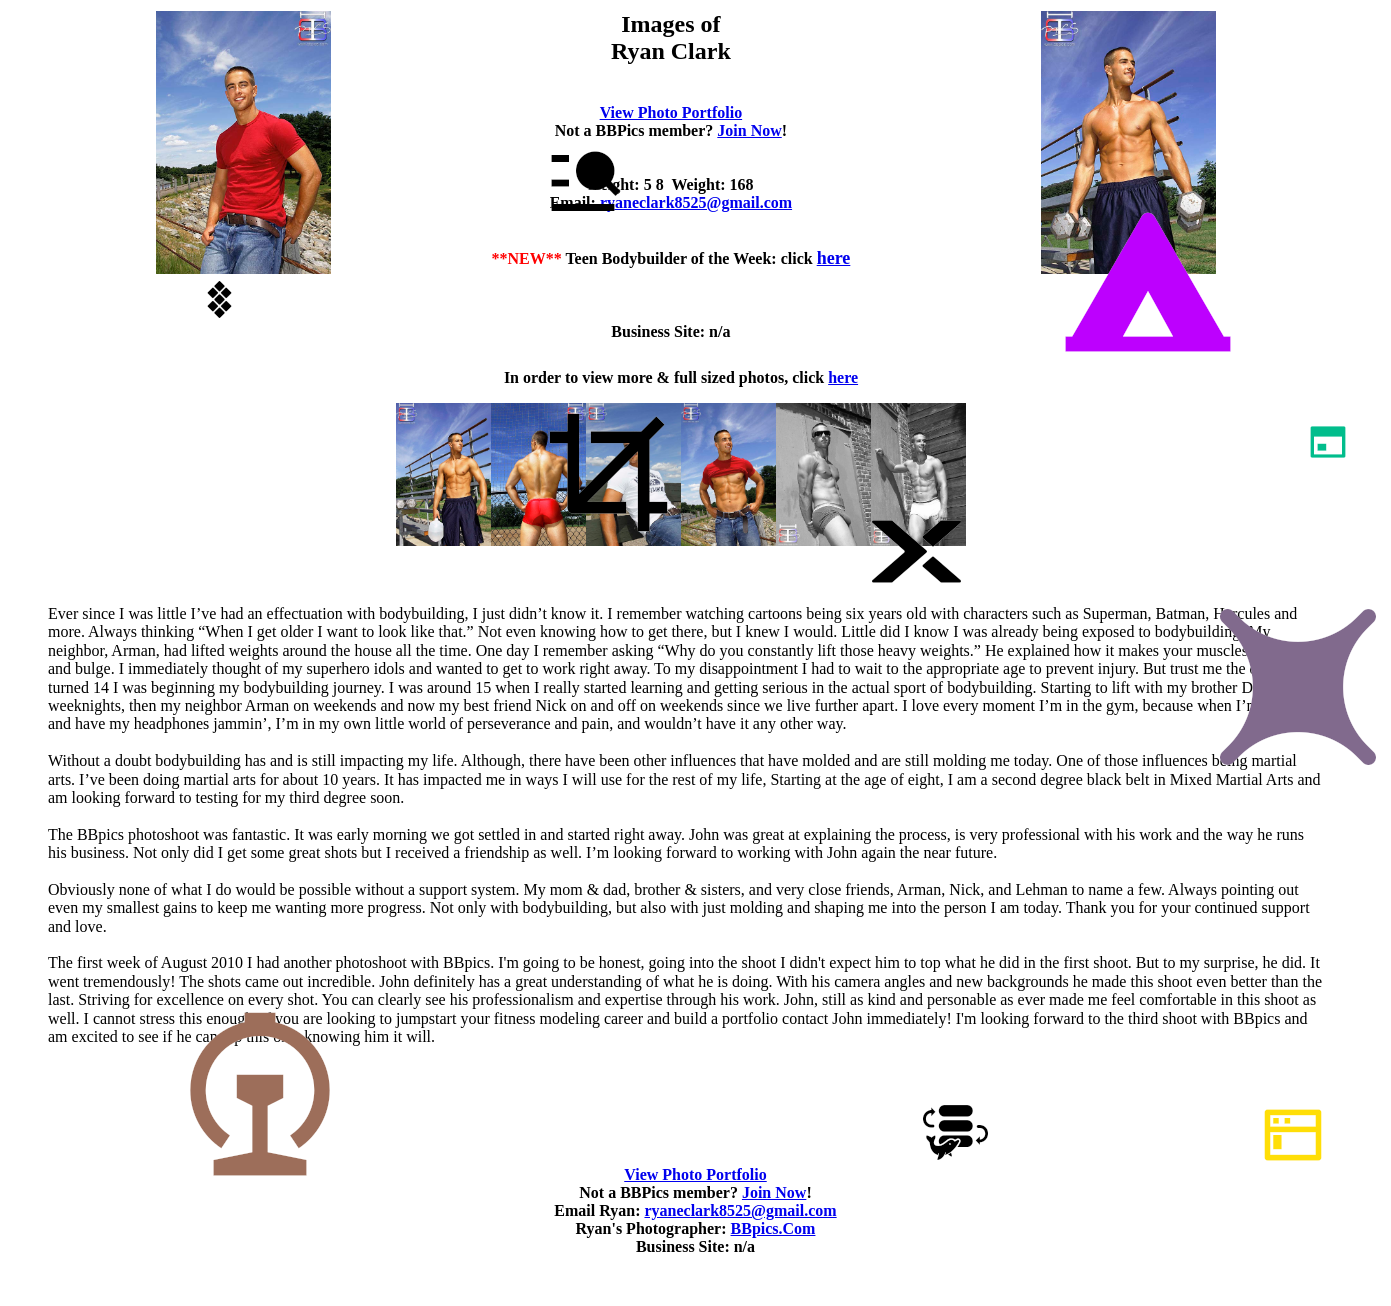 Image resolution: width=1391 pixels, height=1306 pixels. Describe the element at coordinates (608, 472) in the screenshot. I see `crop an image or photo` at that location.